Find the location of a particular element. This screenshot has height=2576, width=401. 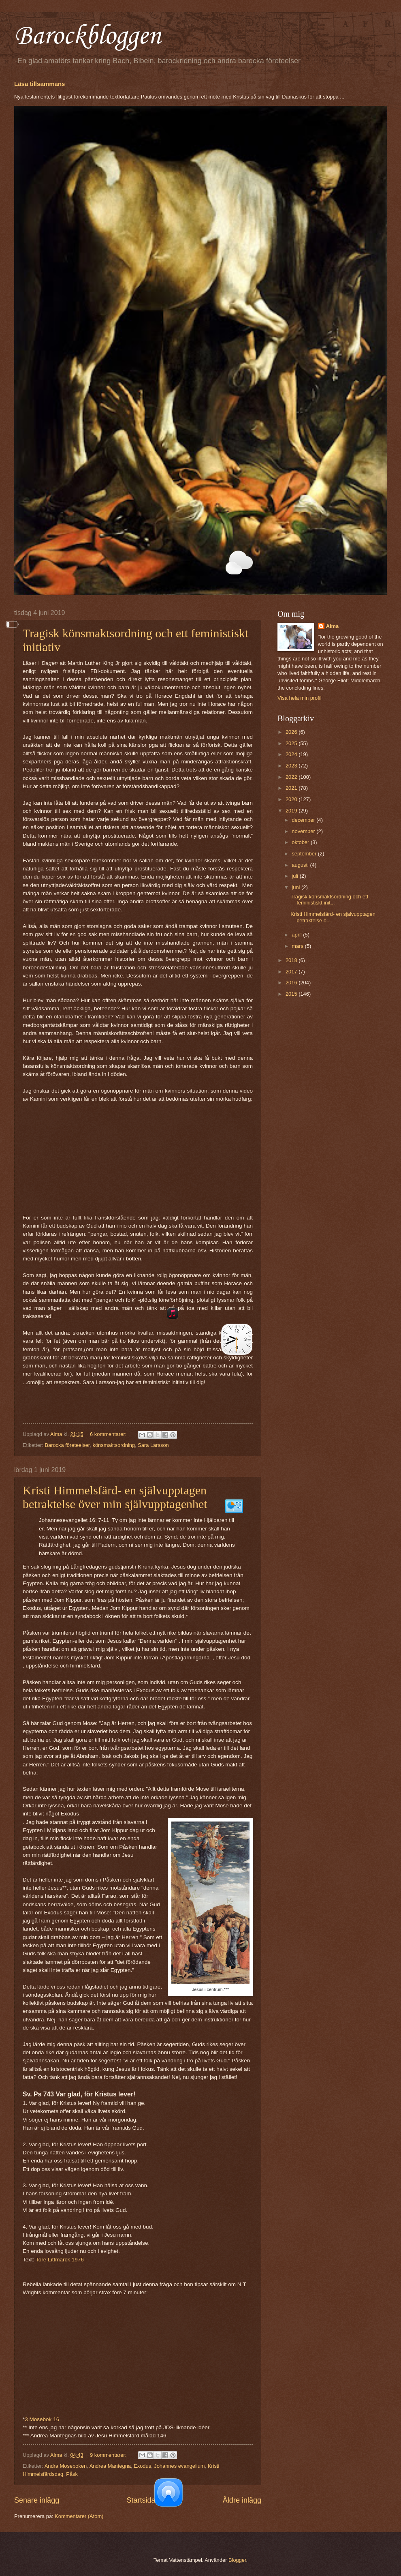

indicates battery is at 20% charge is located at coordinates (12, 624).